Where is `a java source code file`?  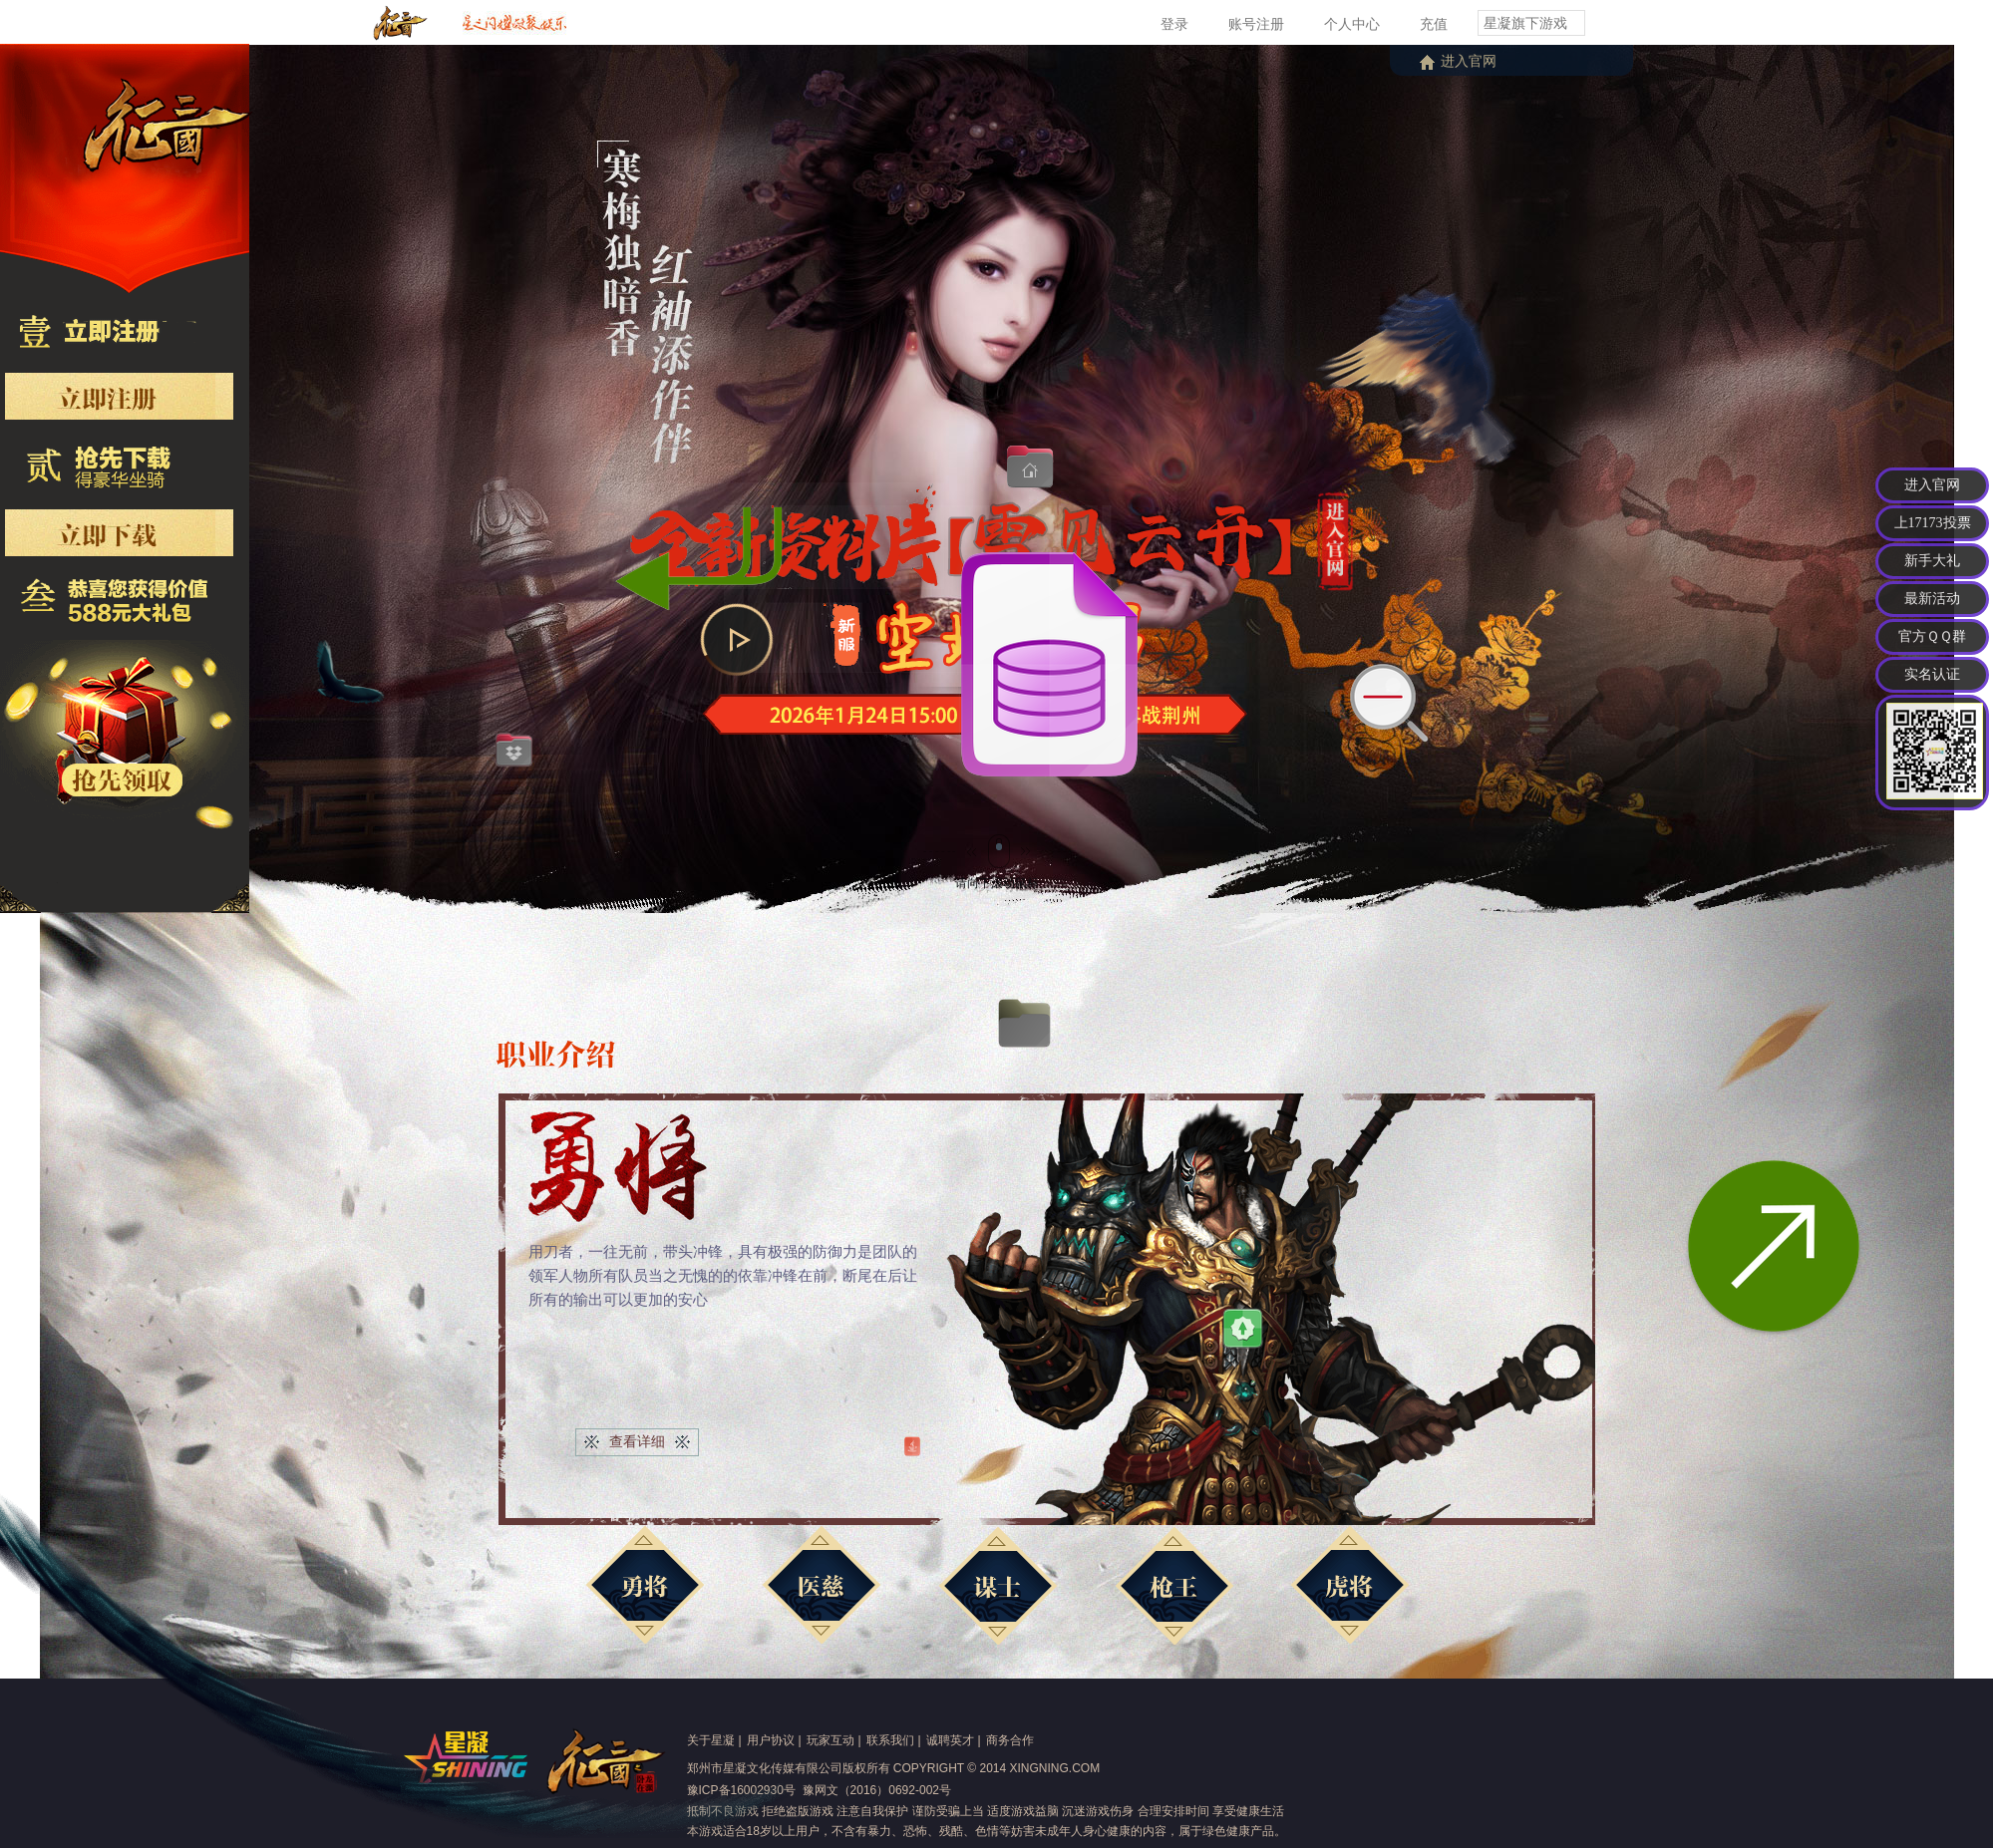 a java source code file is located at coordinates (912, 1446).